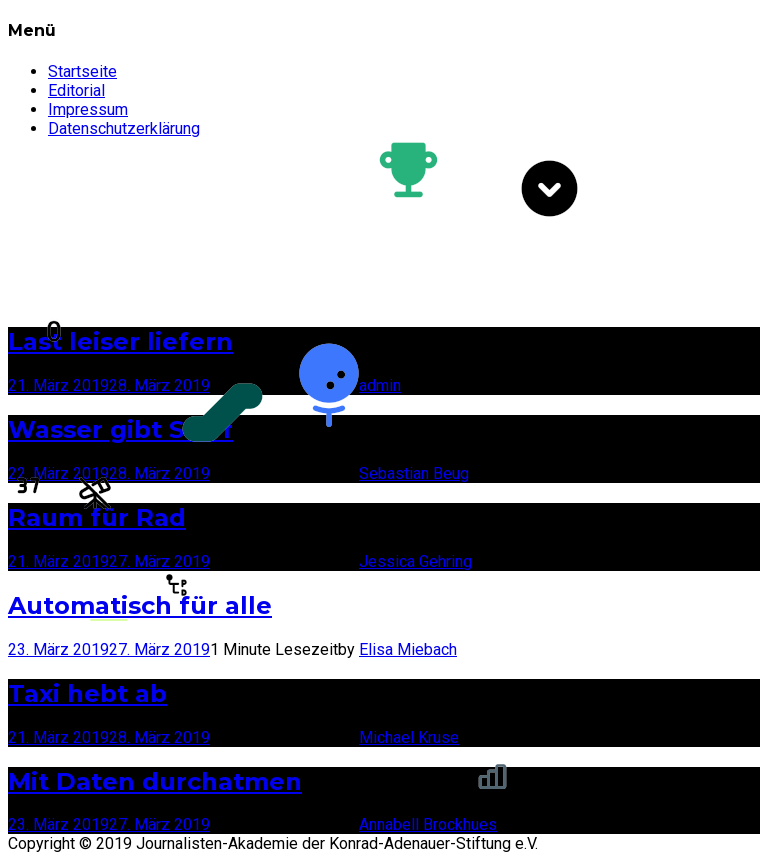 This screenshot has width=768, height=861. Describe the element at coordinates (95, 493) in the screenshot. I see `telescope feature disabled or unavailable` at that location.